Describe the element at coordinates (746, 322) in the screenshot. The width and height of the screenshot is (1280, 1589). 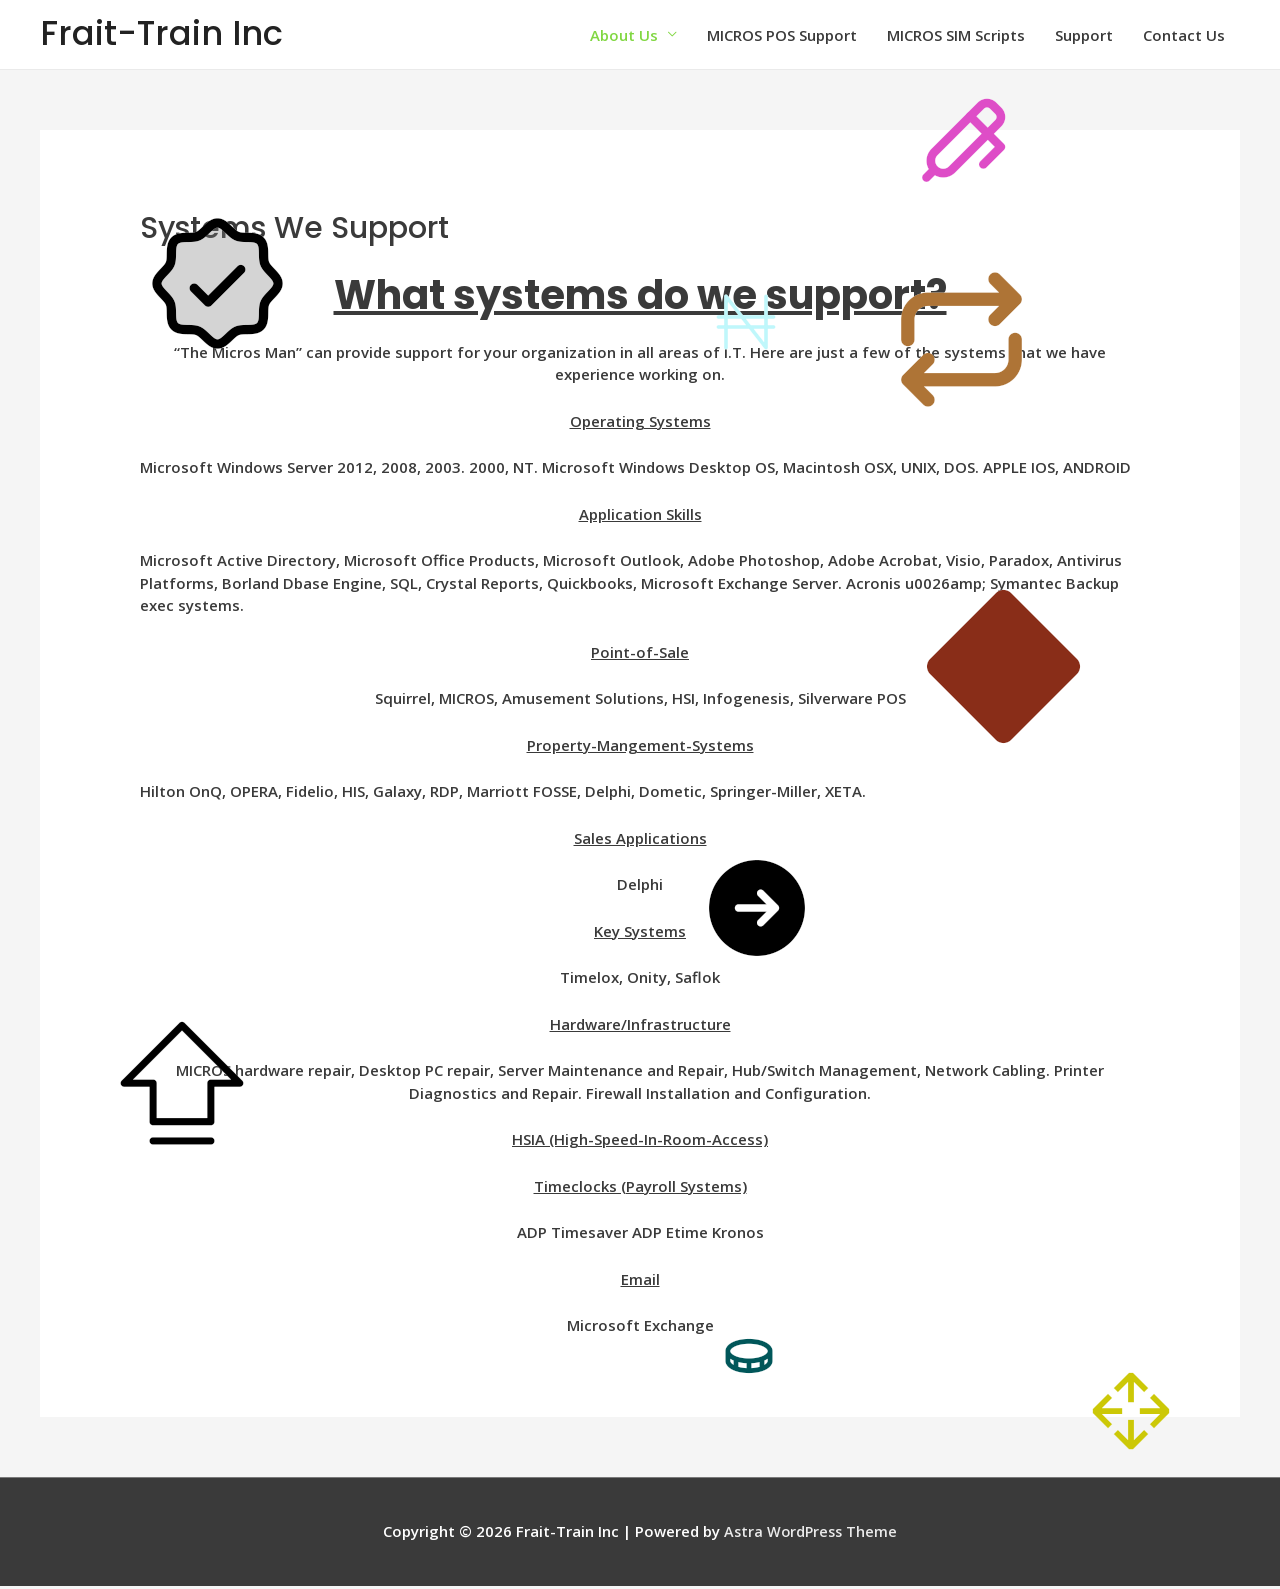
I see `indicates Nigerian naira currency` at that location.